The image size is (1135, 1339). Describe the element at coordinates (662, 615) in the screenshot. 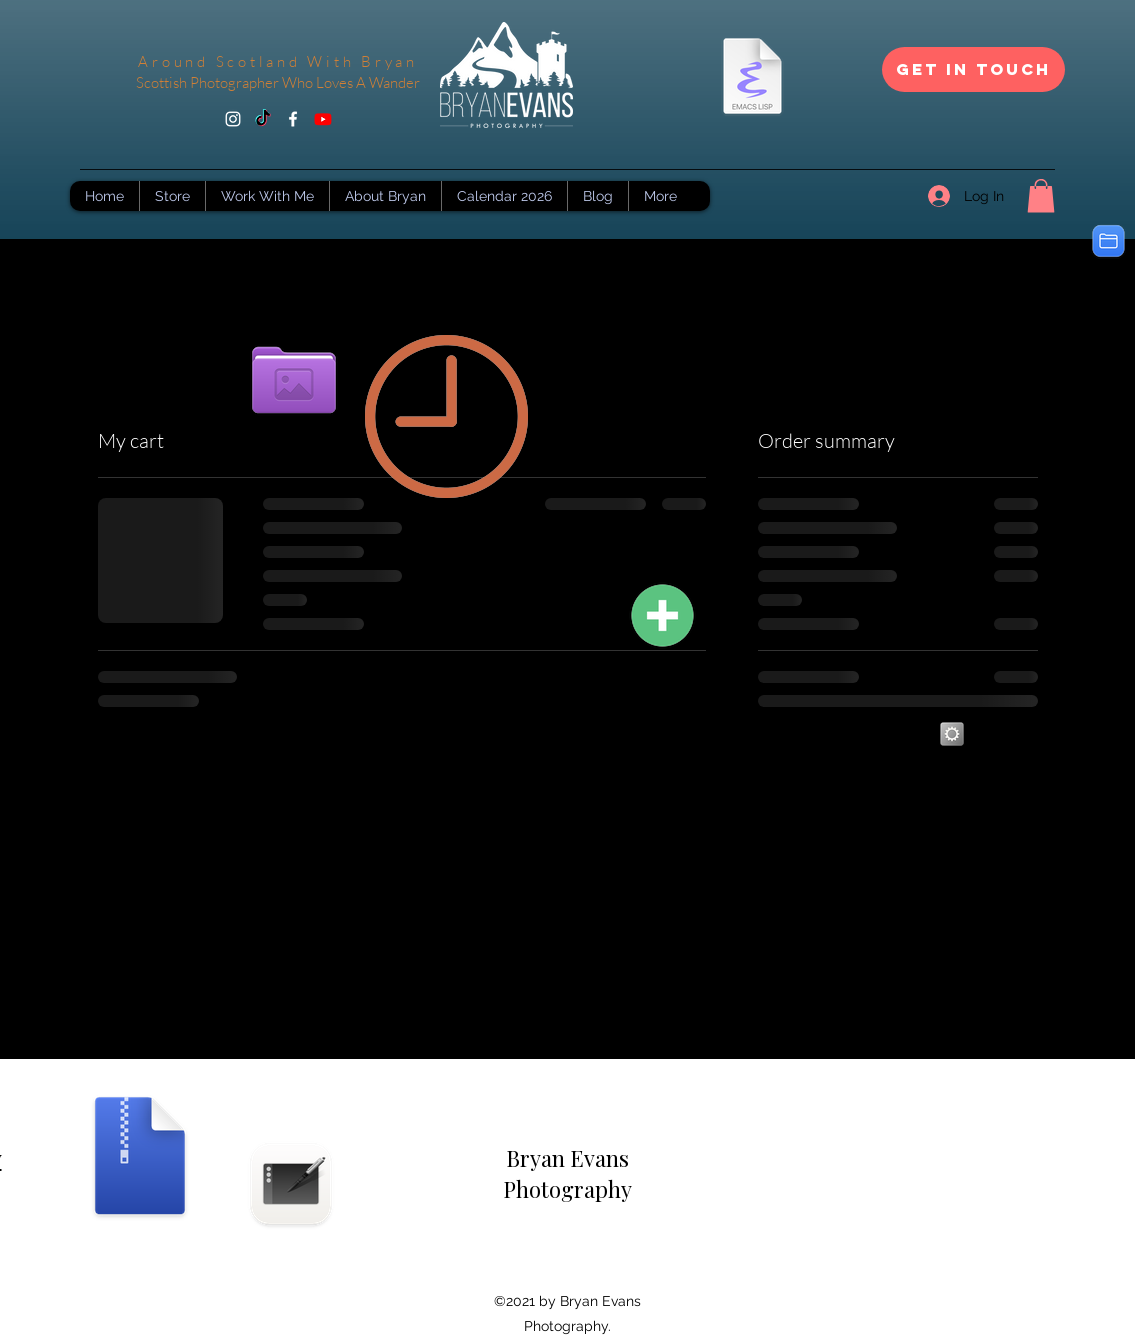

I see `indicates a newly added file in version control` at that location.